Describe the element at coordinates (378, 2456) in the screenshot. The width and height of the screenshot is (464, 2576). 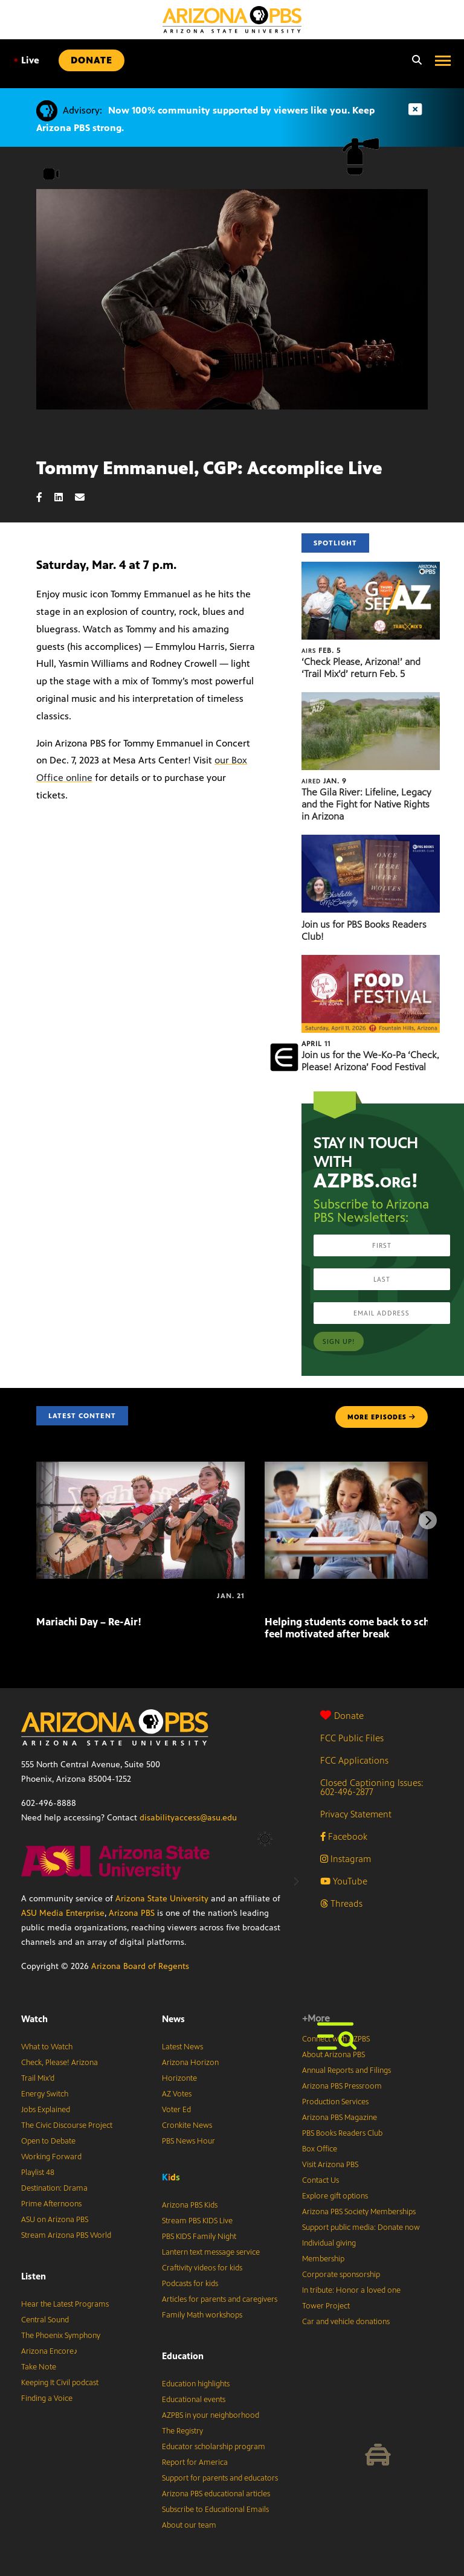
I see `report an emergency or contact police` at that location.